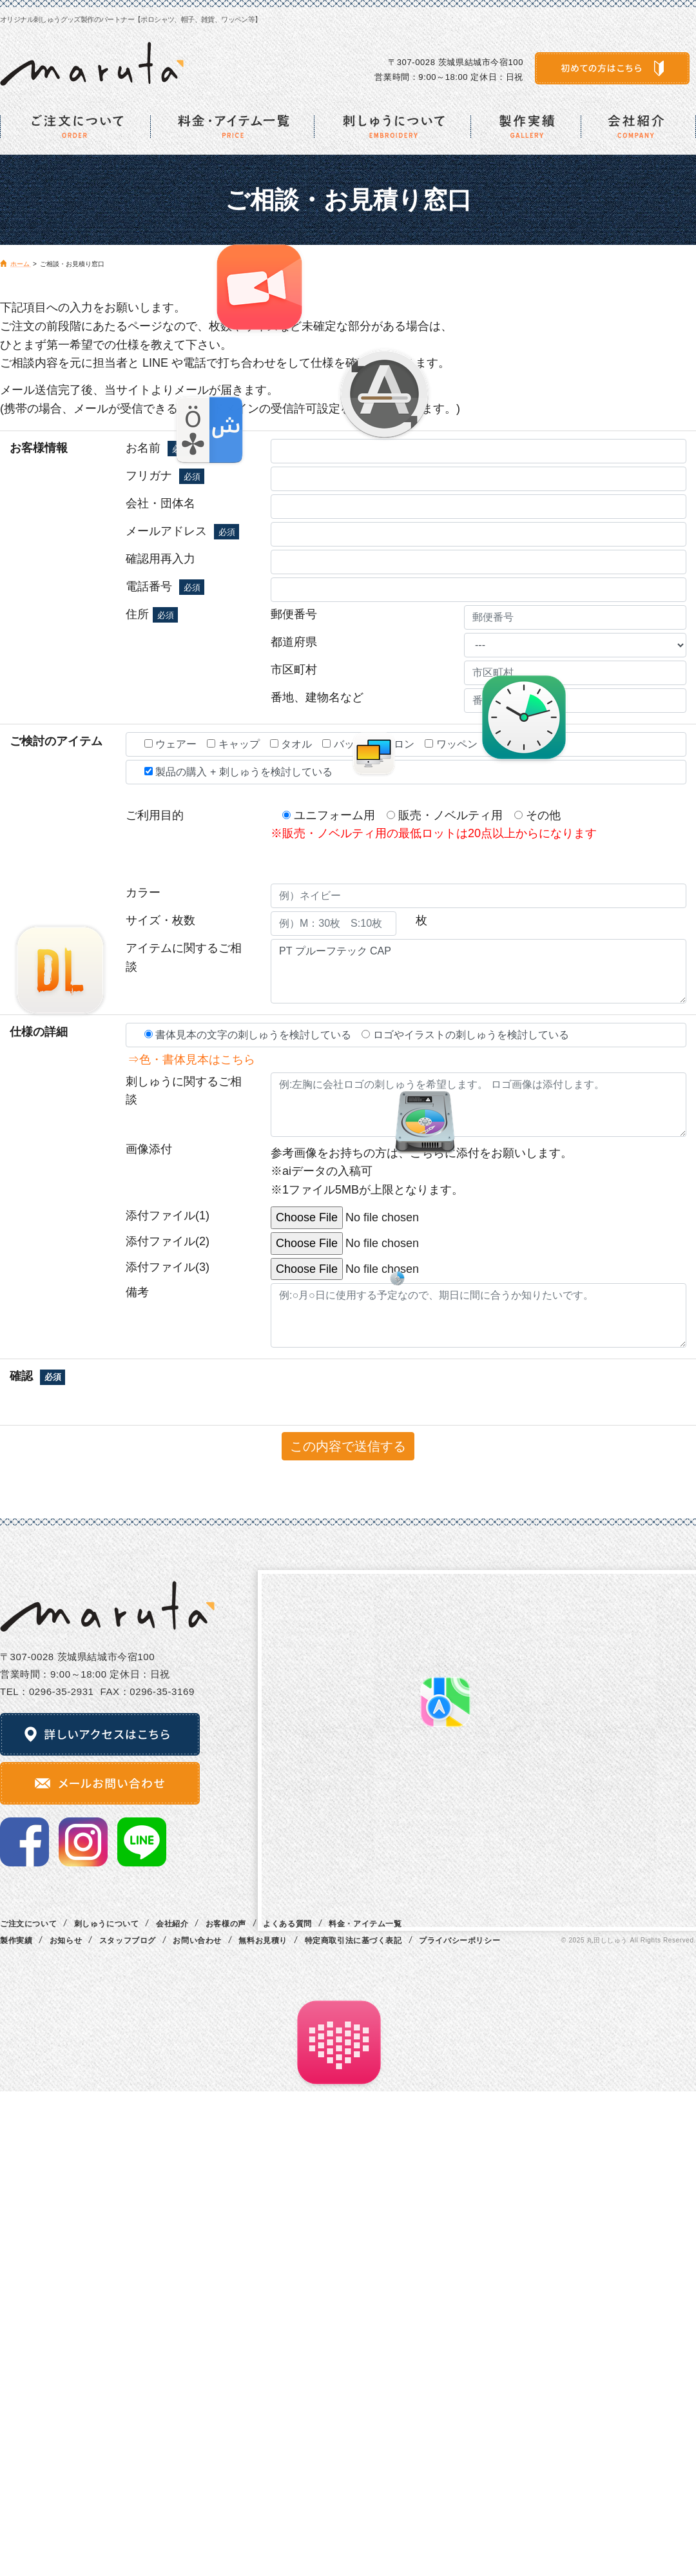  Describe the element at coordinates (384, 394) in the screenshot. I see `check for available software updates` at that location.